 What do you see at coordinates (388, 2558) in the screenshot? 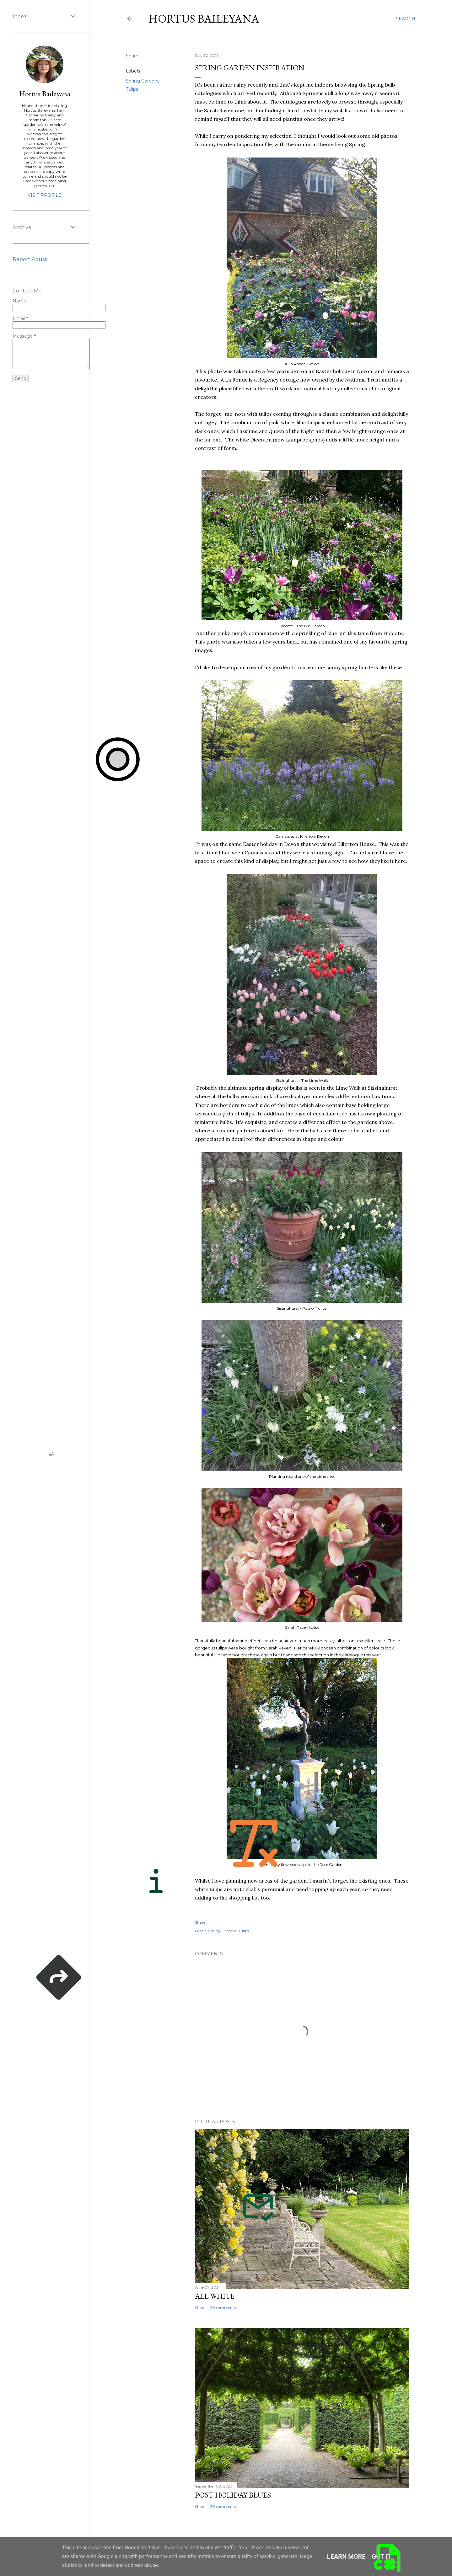
I see `open a C# source code file` at bounding box center [388, 2558].